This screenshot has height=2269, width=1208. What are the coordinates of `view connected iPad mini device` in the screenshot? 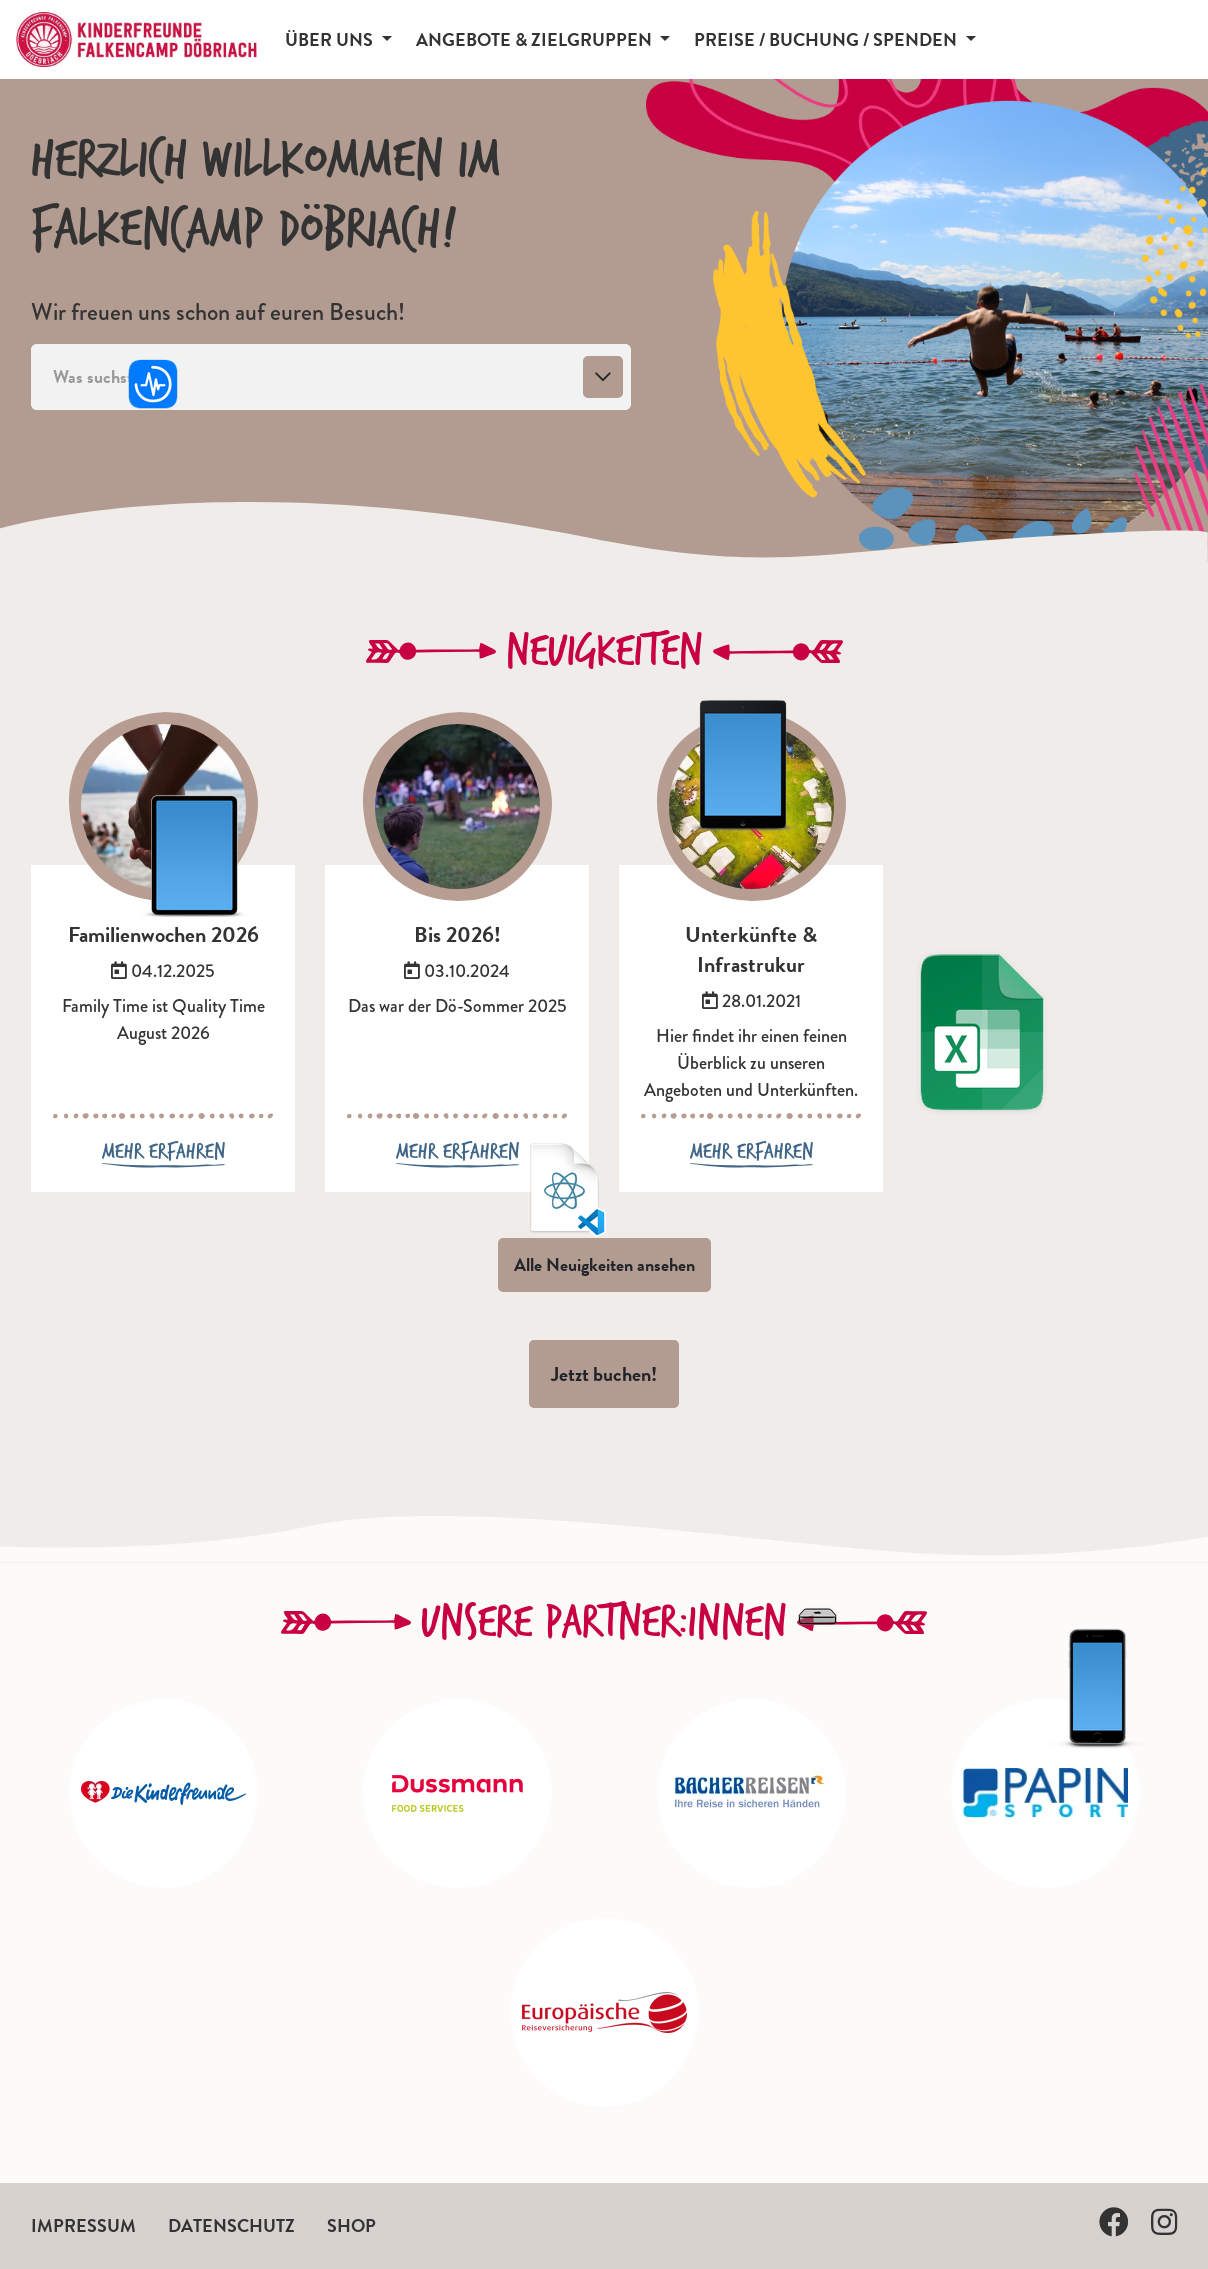 It's located at (743, 753).